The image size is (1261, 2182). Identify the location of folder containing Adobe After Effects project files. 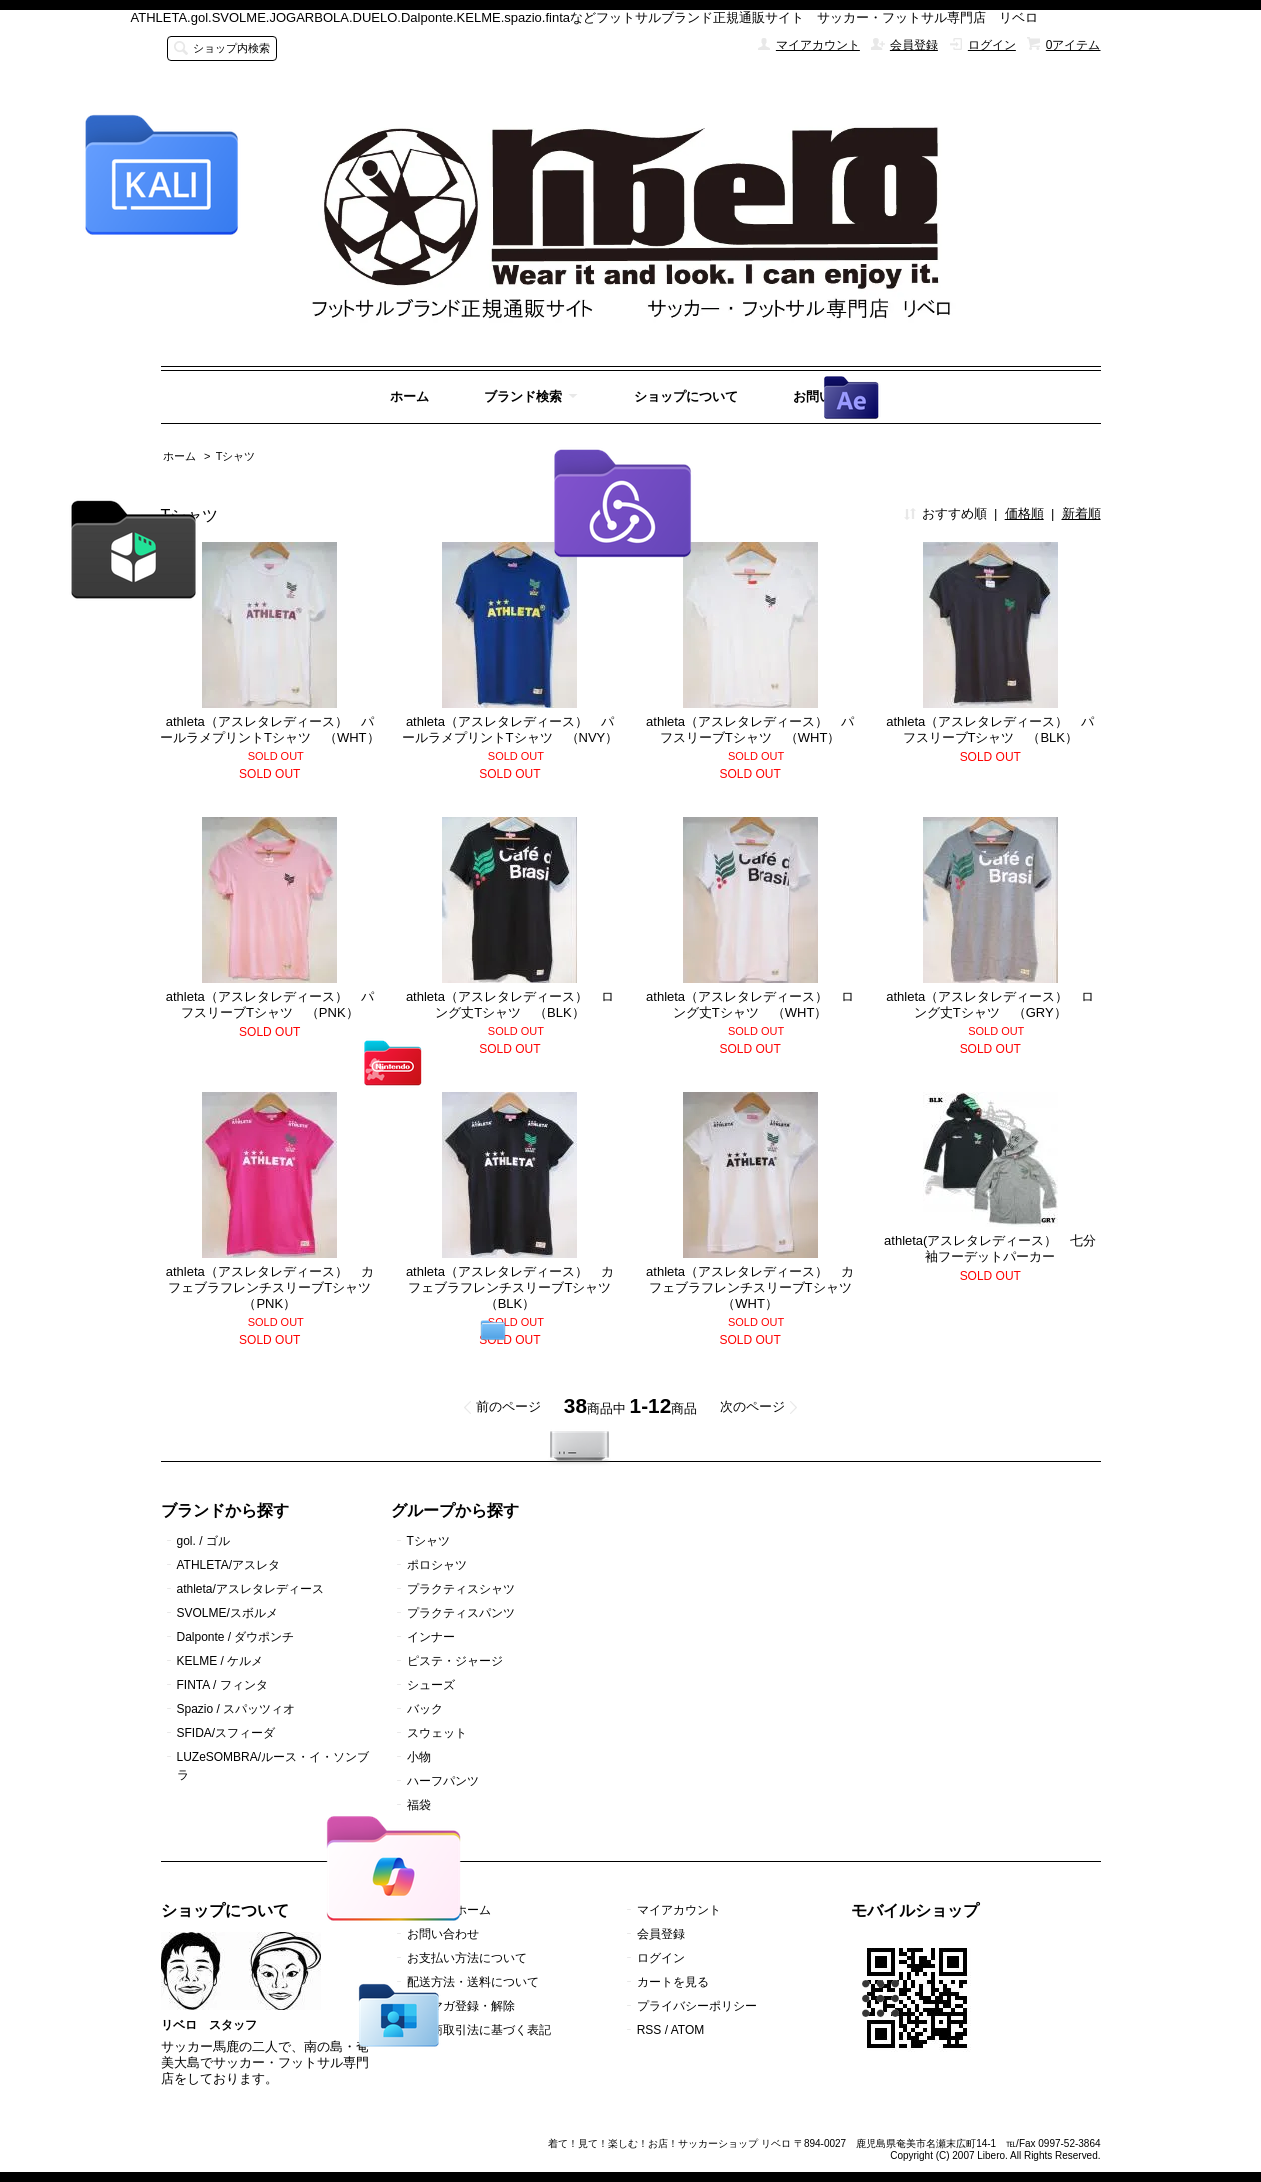
(851, 399).